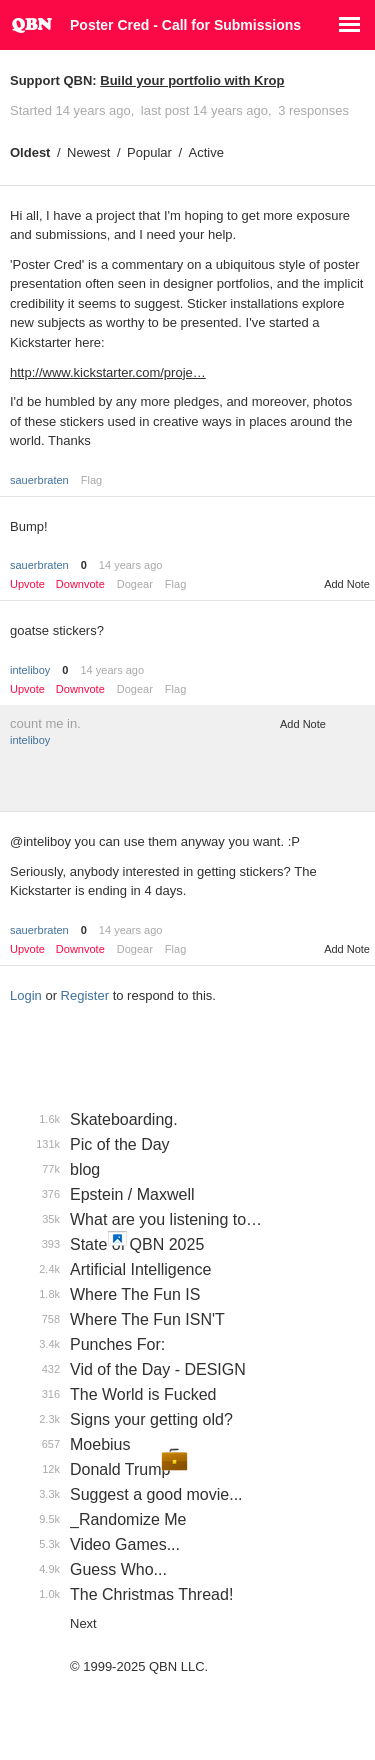  I want to click on open photos app, so click(117, 1238).